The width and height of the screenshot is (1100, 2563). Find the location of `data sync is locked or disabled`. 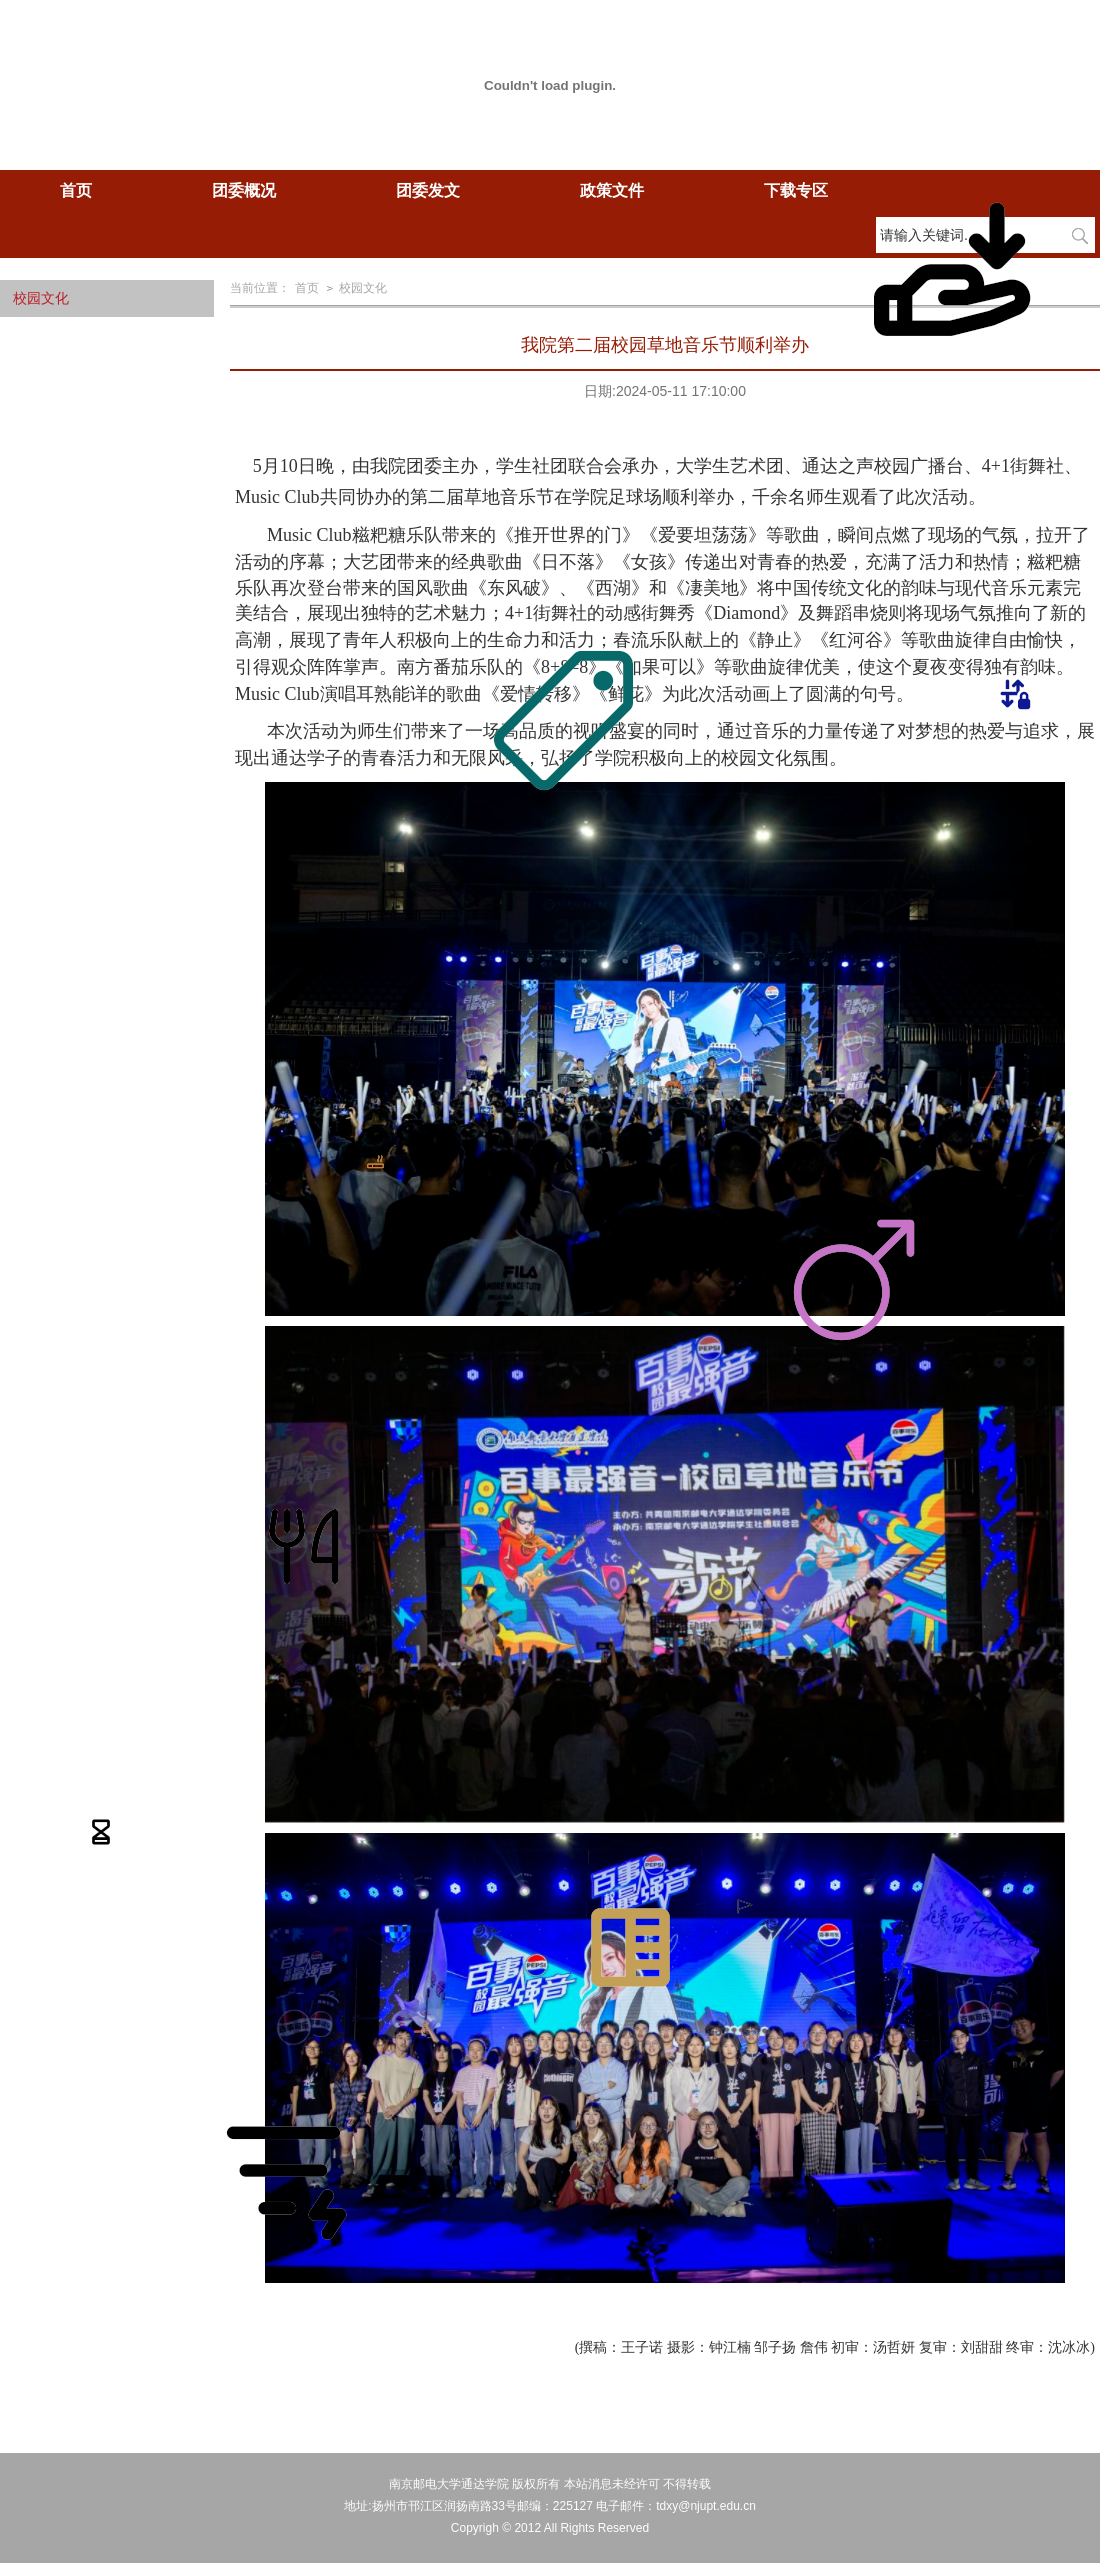

data sync is locked or disabled is located at coordinates (1014, 693).